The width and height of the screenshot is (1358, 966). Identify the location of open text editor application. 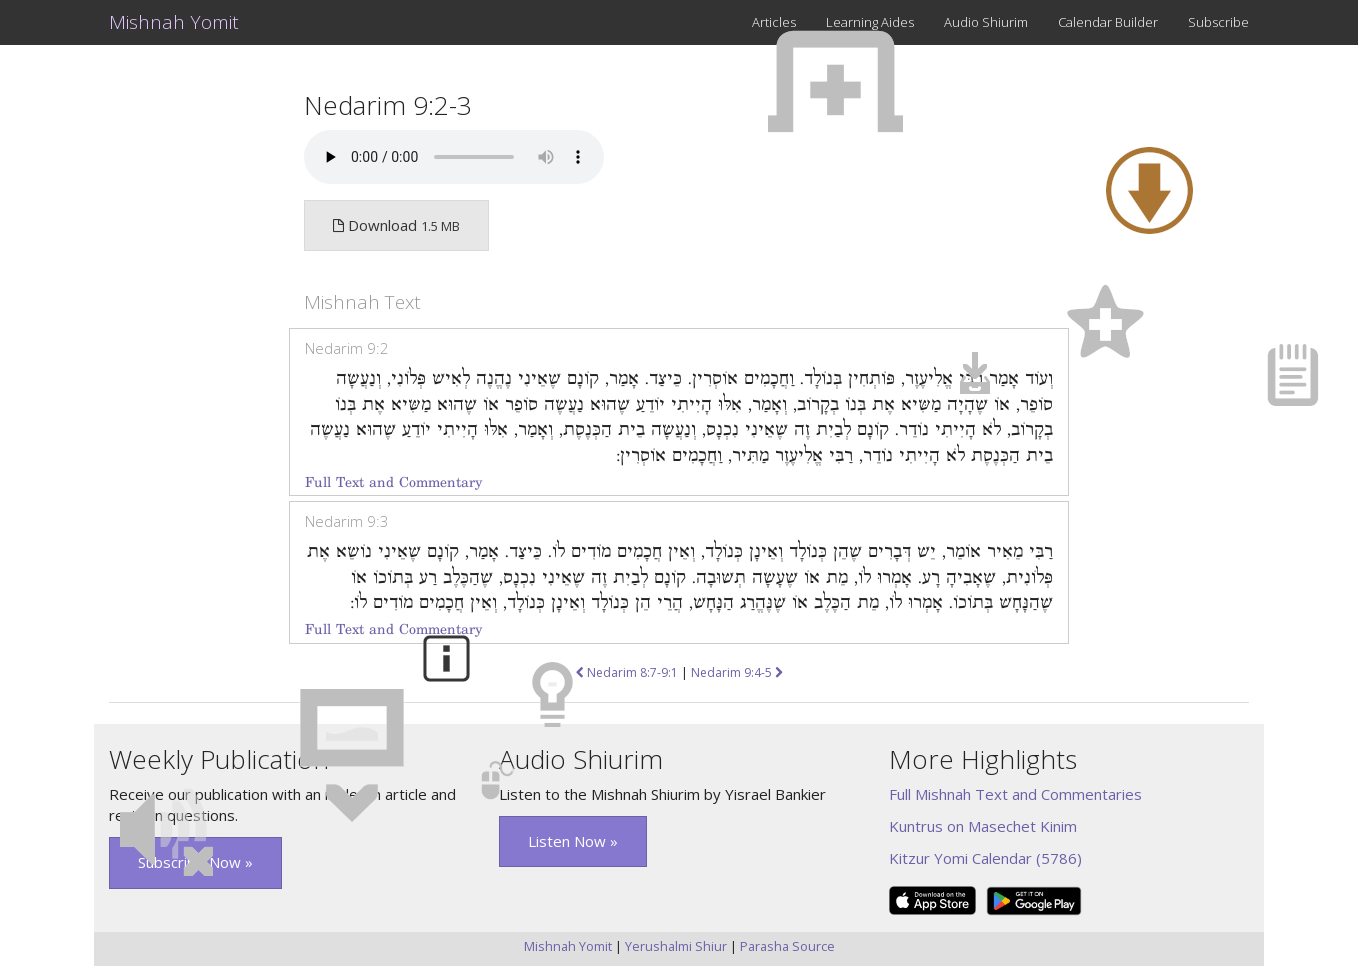
(1291, 375).